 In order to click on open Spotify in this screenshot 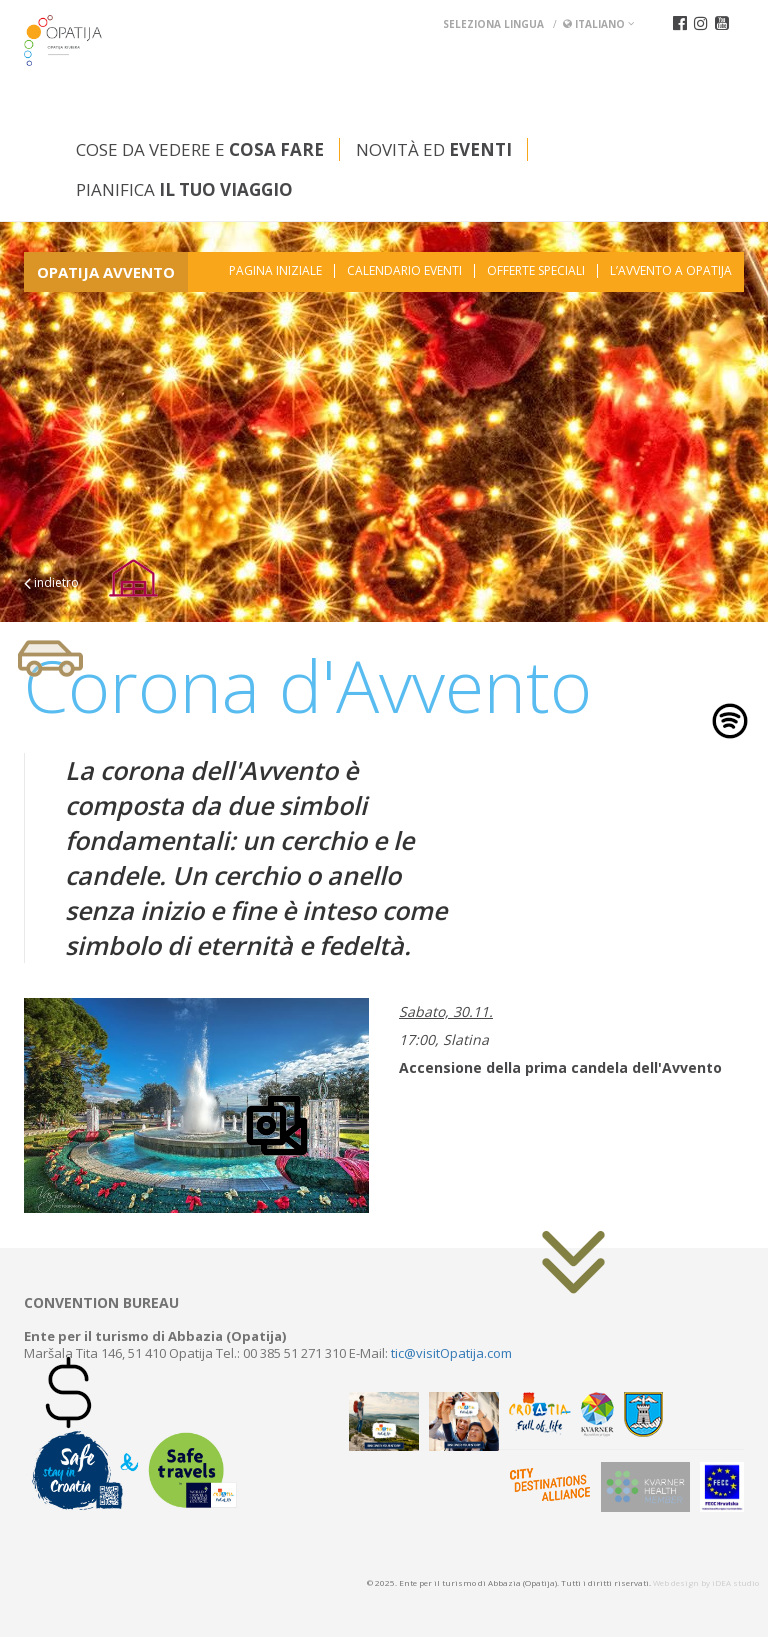, I will do `click(730, 721)`.